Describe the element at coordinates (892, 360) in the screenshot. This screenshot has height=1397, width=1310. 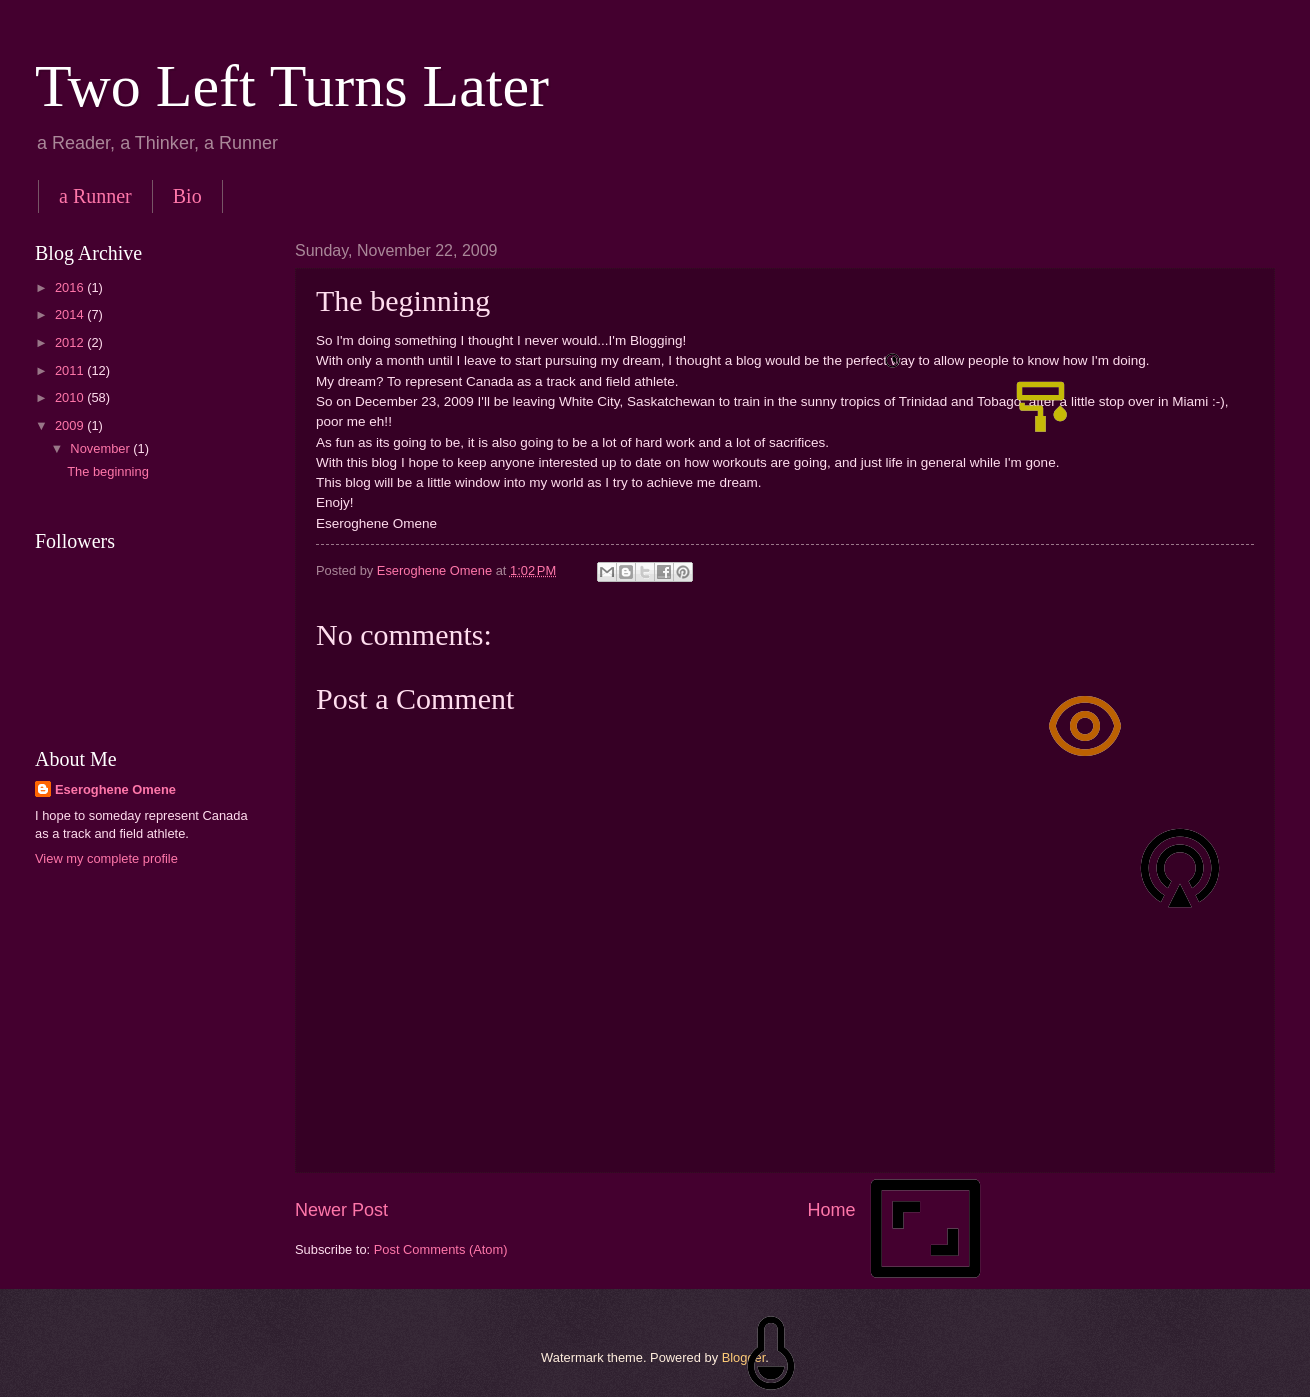
I see `indicates progress at approximately 25% completion` at that location.